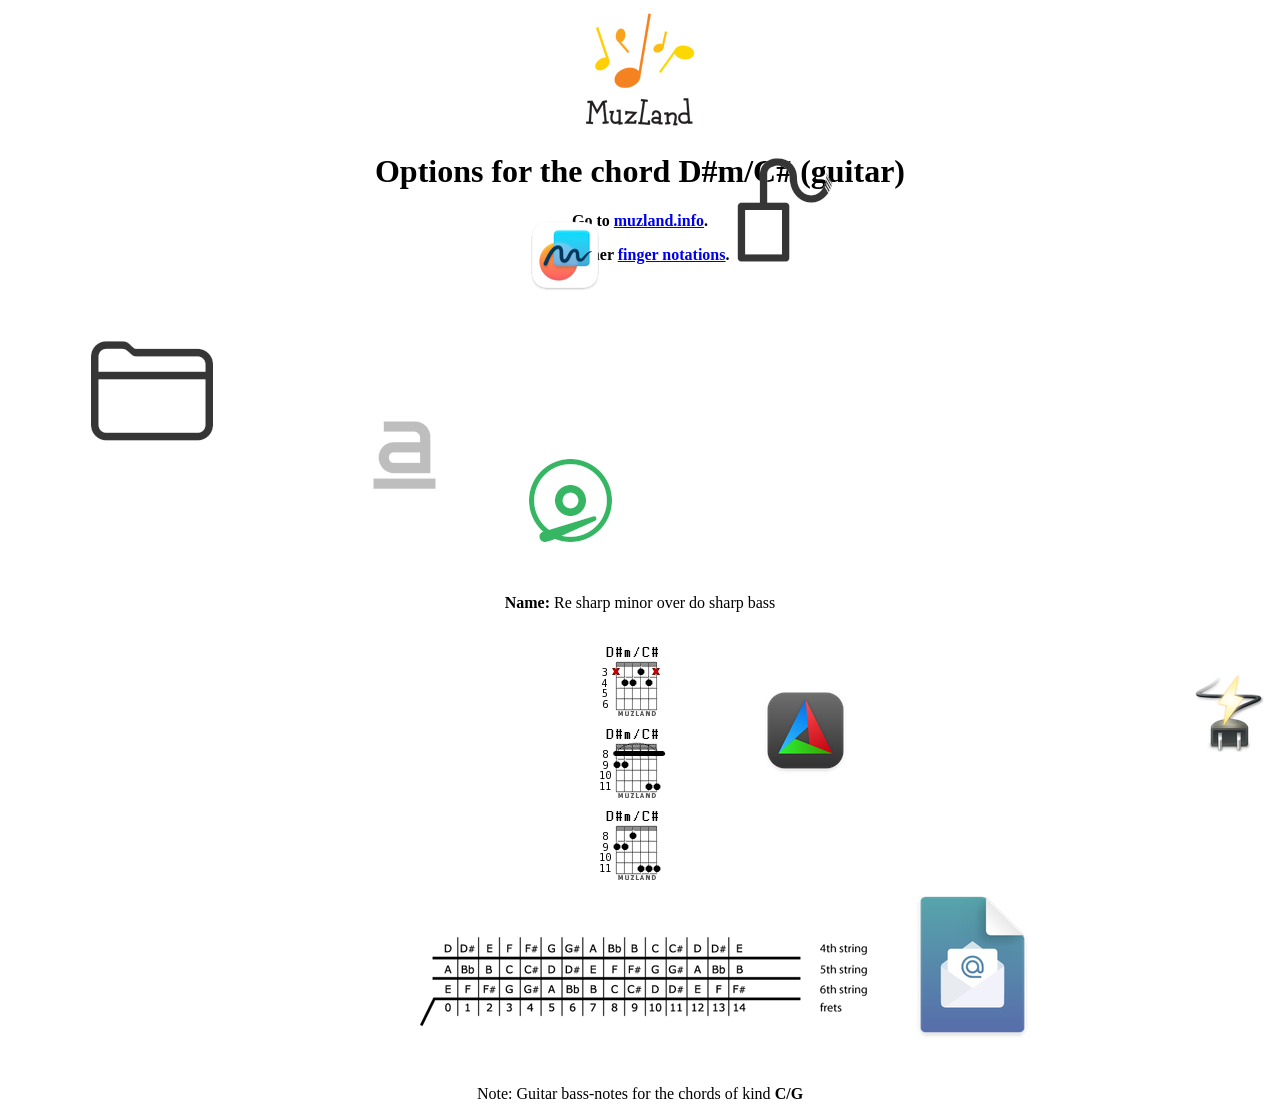  I want to click on apply underline formatting to selected text, so click(404, 452).